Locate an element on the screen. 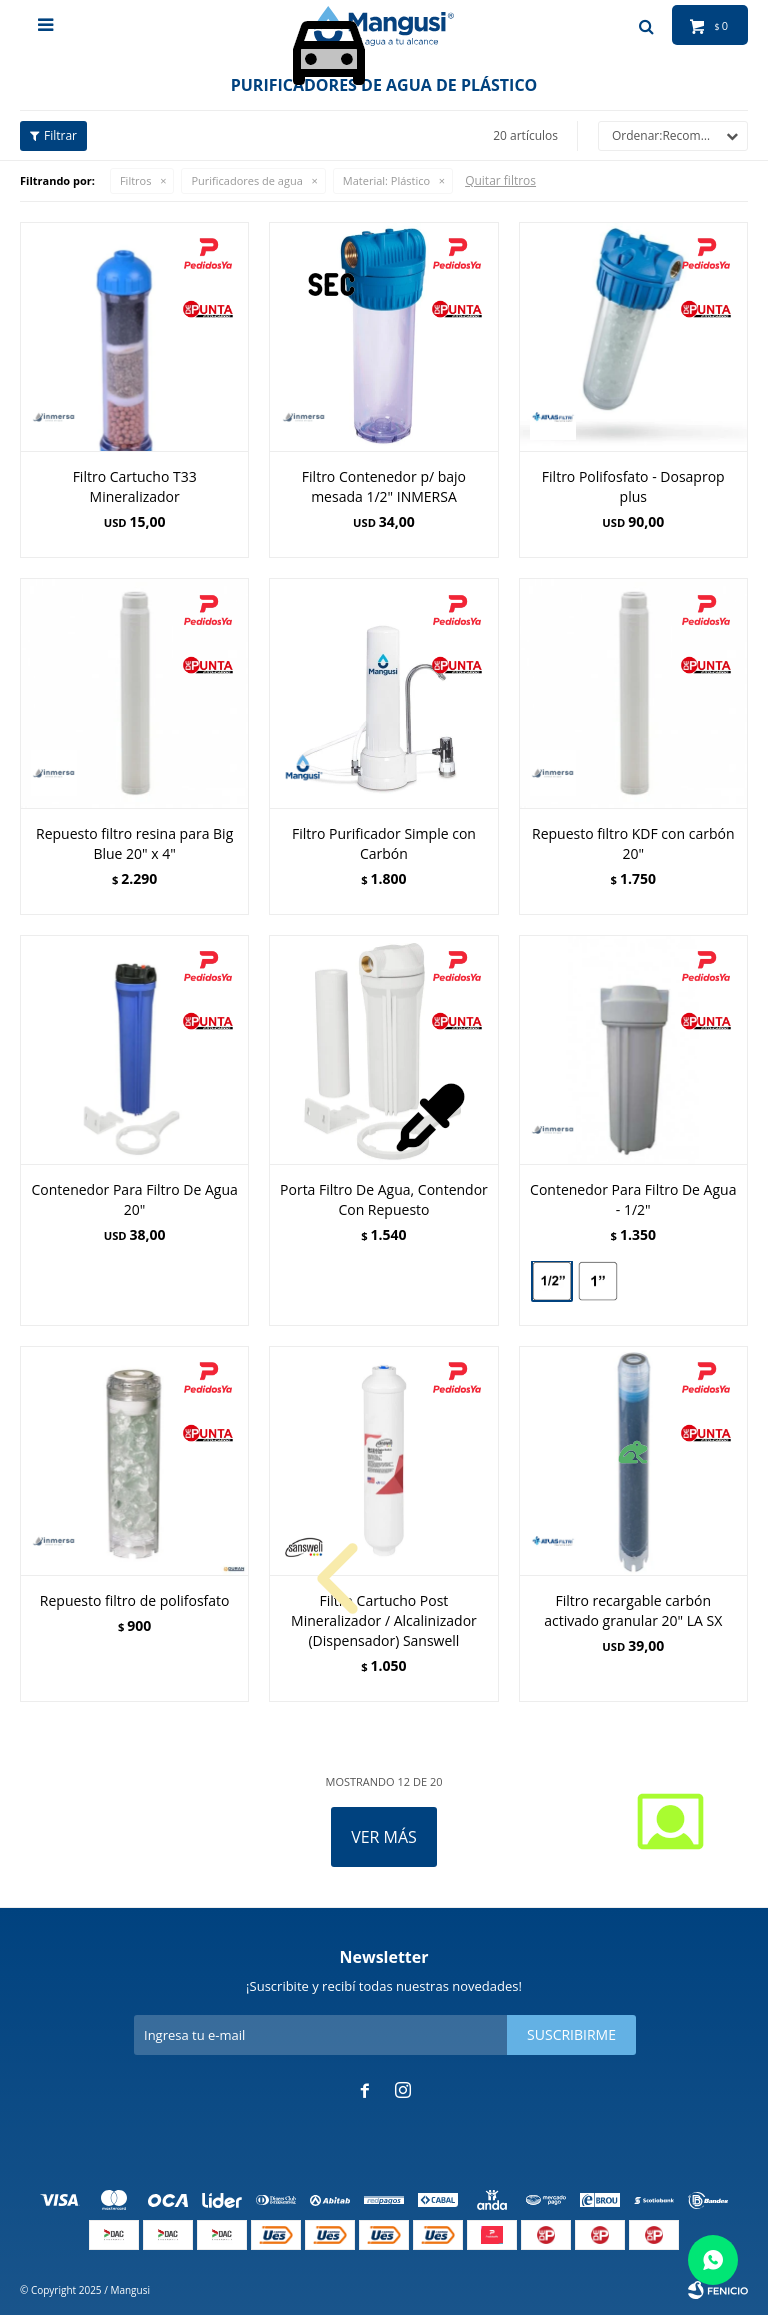 This screenshot has width=768, height=2315. decorative frog icon or mascot is located at coordinates (633, 1452).